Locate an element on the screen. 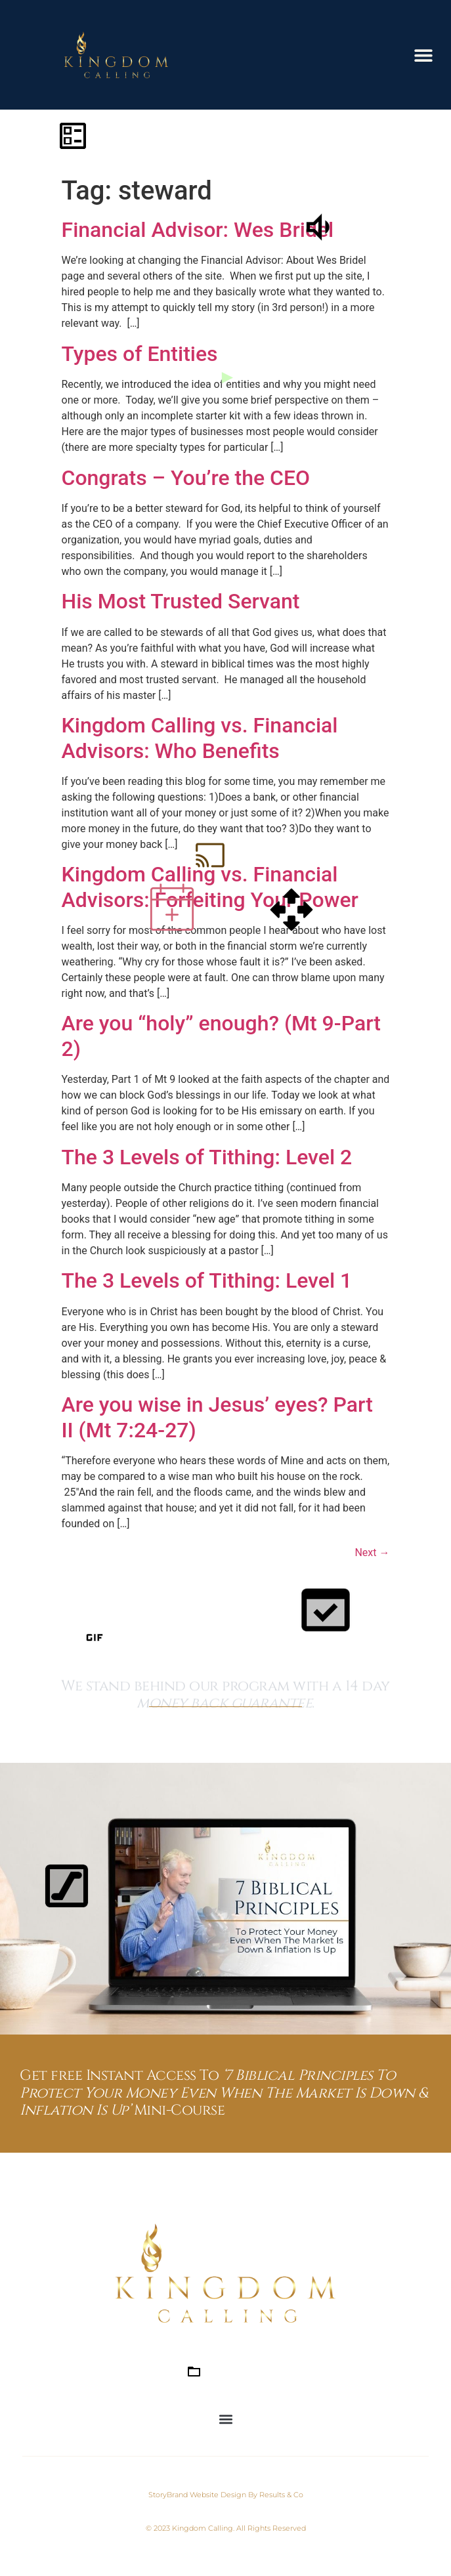 This screenshot has width=451, height=2576. indicates escalator access nearby is located at coordinates (66, 1886).